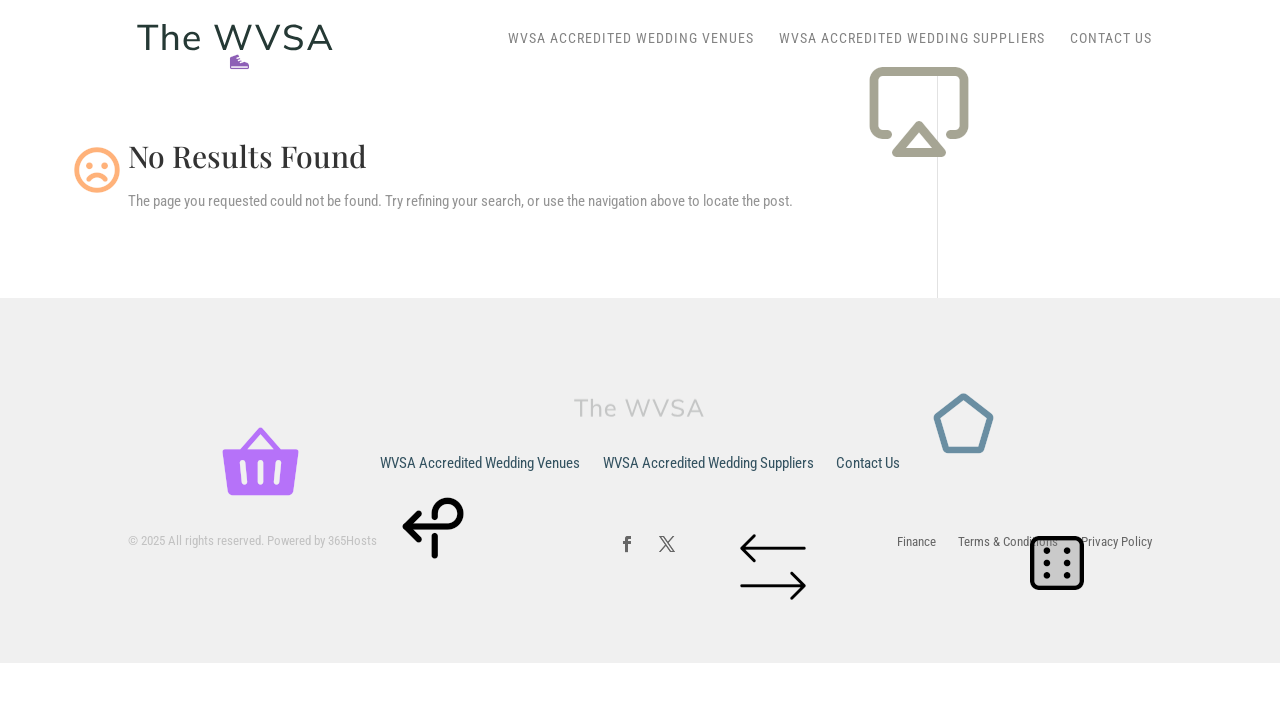 The image size is (1280, 720). I want to click on swap or exchange items, so click(773, 567).